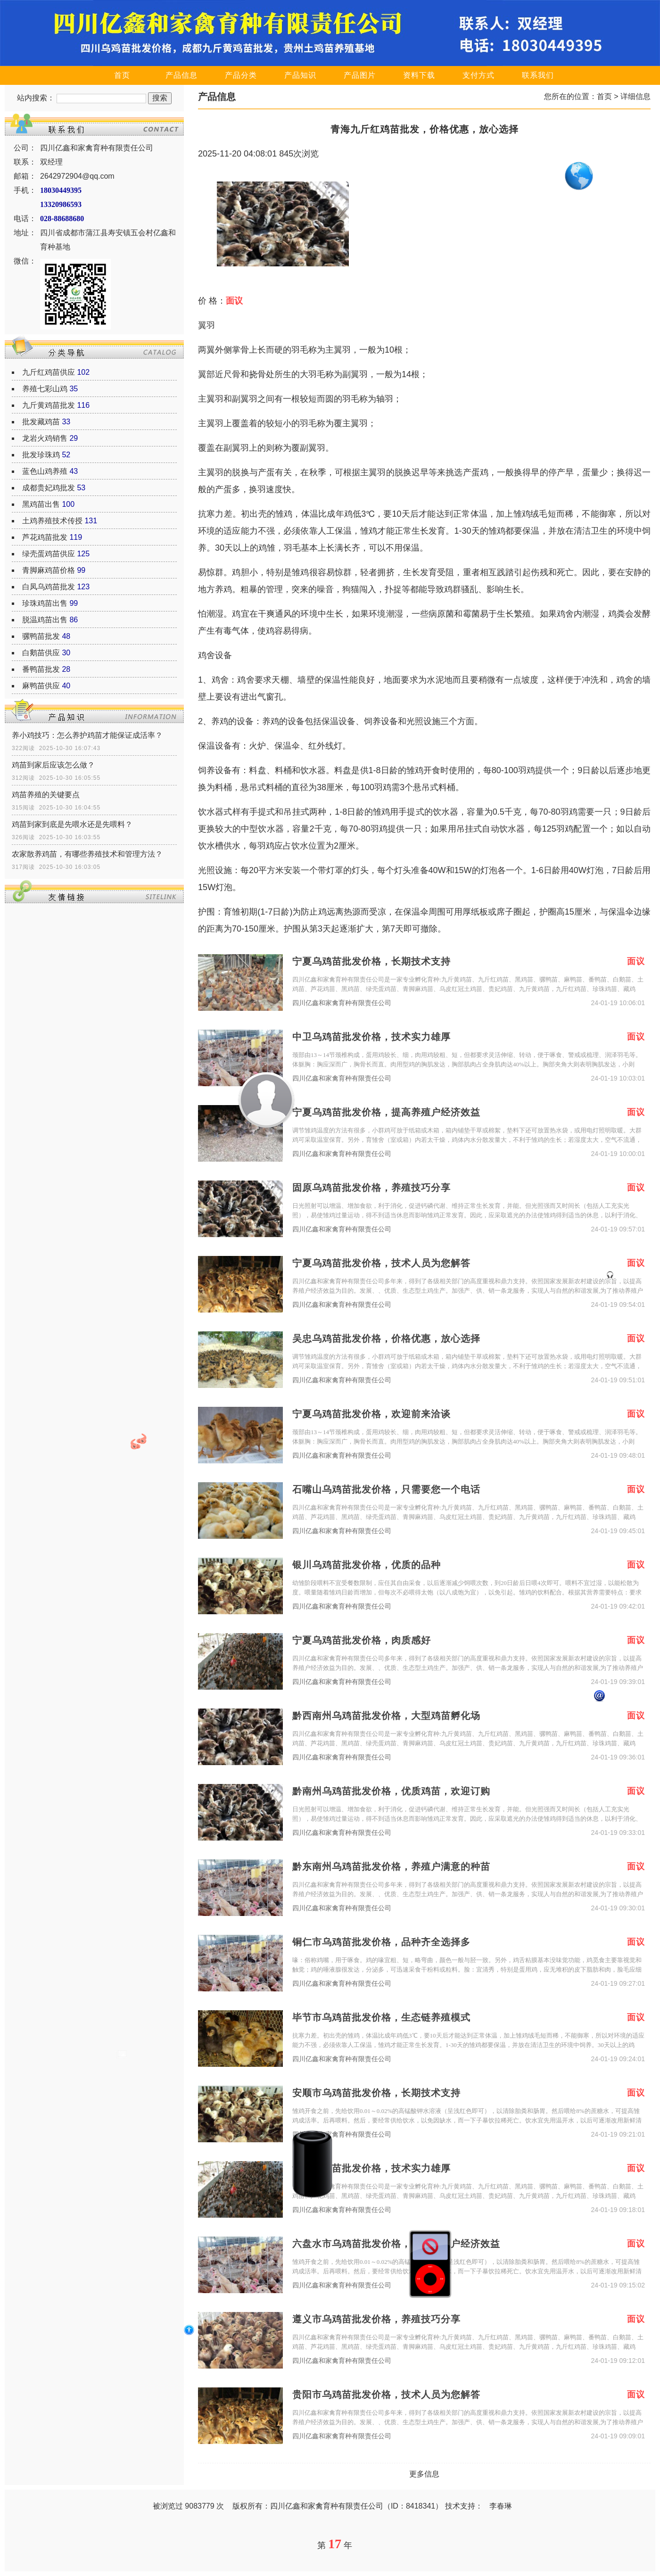 This screenshot has width=660, height=2576. I want to click on access email account settings, so click(599, 1695).